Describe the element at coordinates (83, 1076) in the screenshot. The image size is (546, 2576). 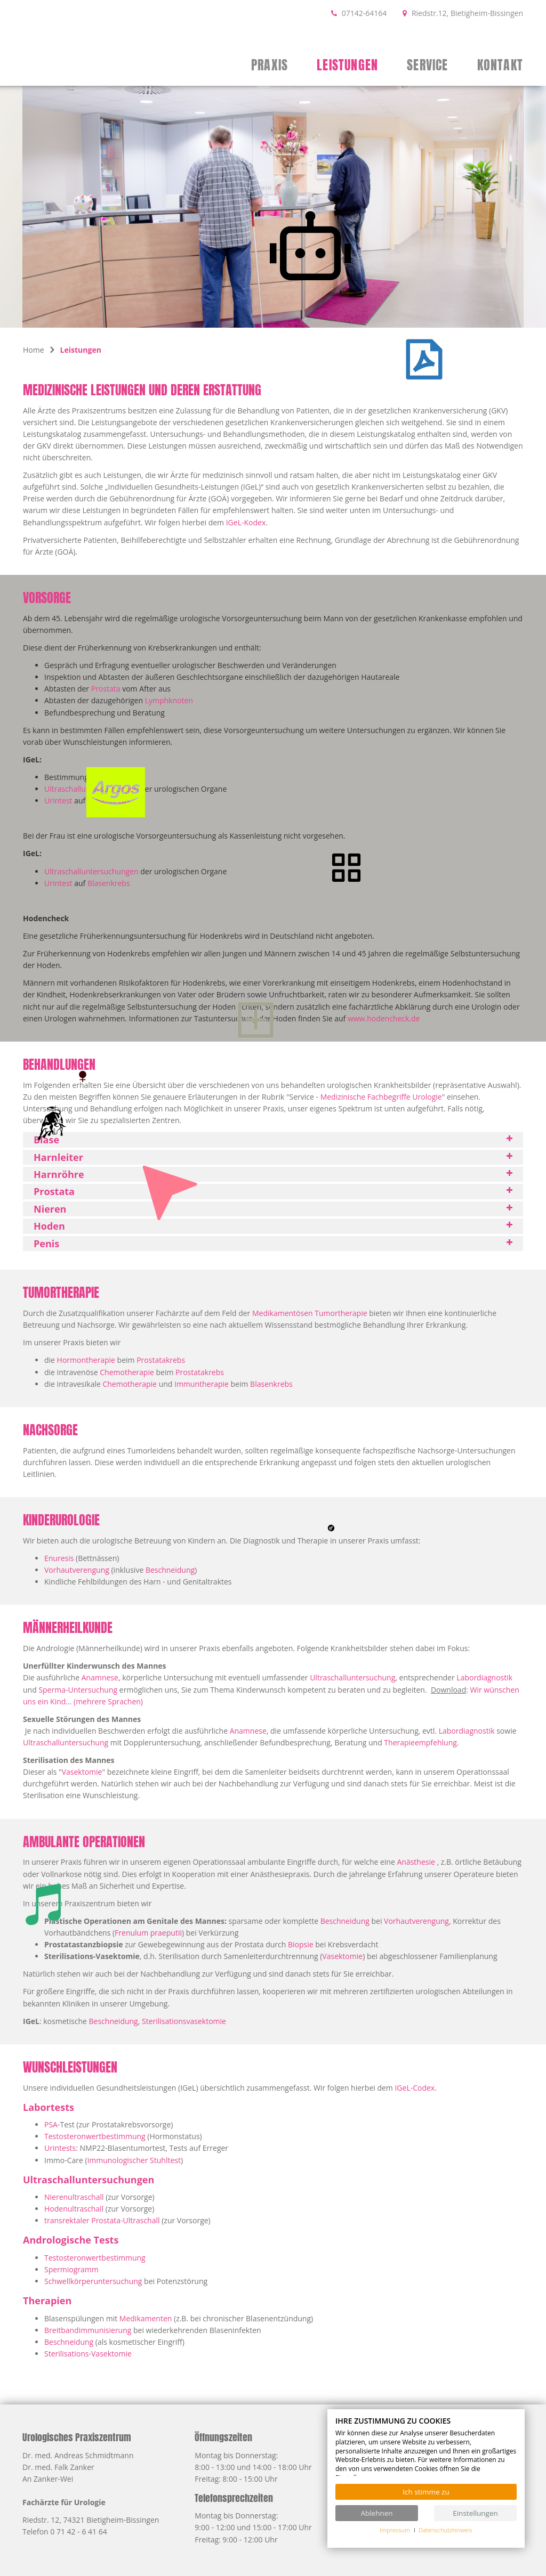
I see `indicates female or women's option` at that location.